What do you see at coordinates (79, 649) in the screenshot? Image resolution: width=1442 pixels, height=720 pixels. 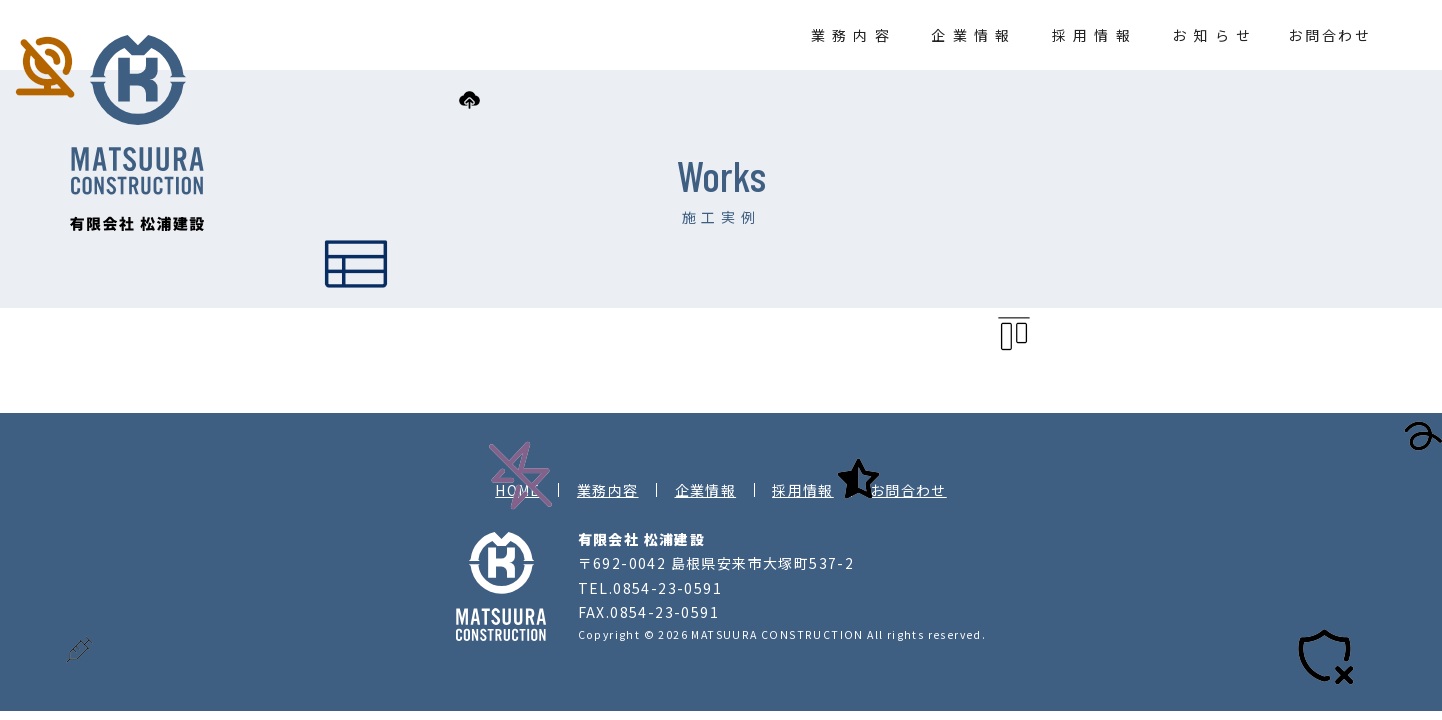 I see `access vaccination or immunization records` at bounding box center [79, 649].